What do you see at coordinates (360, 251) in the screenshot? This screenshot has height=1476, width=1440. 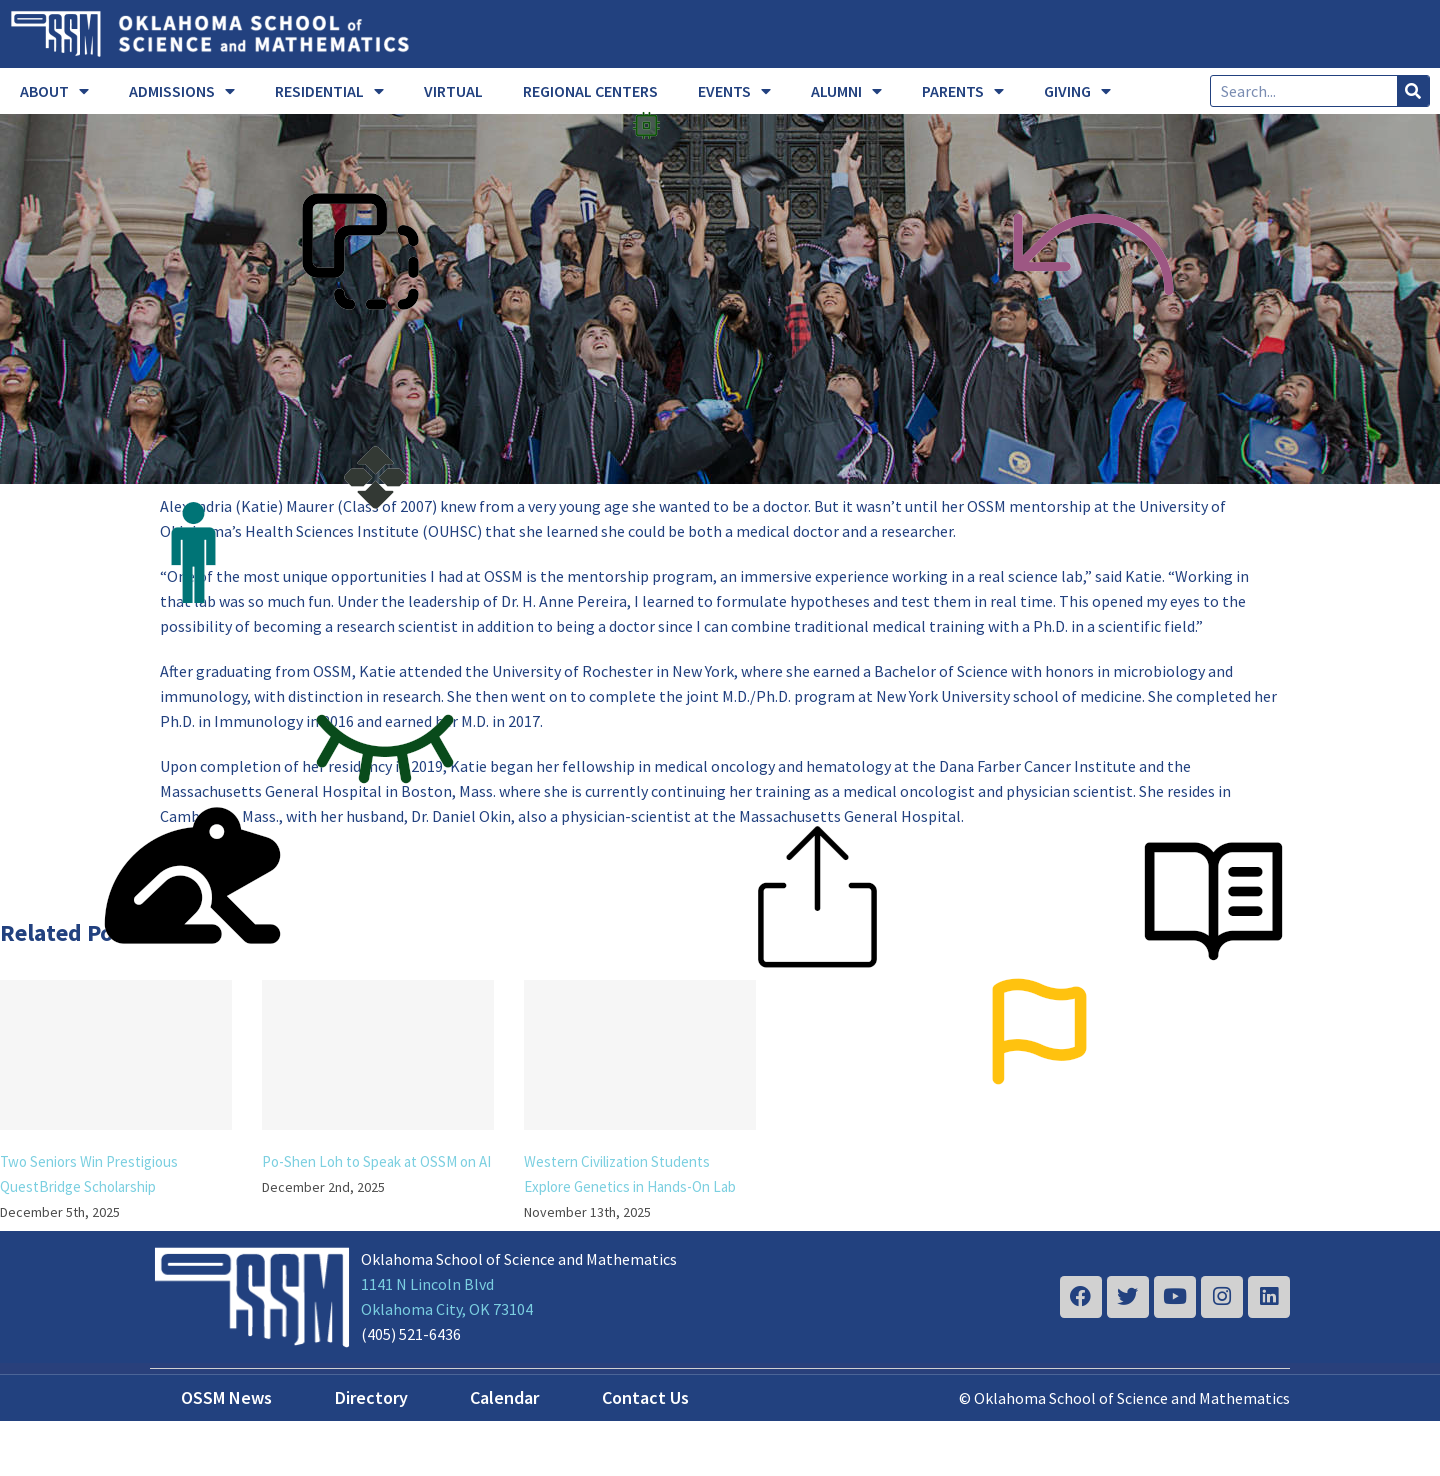 I see `subtract or remove a selected shape` at bounding box center [360, 251].